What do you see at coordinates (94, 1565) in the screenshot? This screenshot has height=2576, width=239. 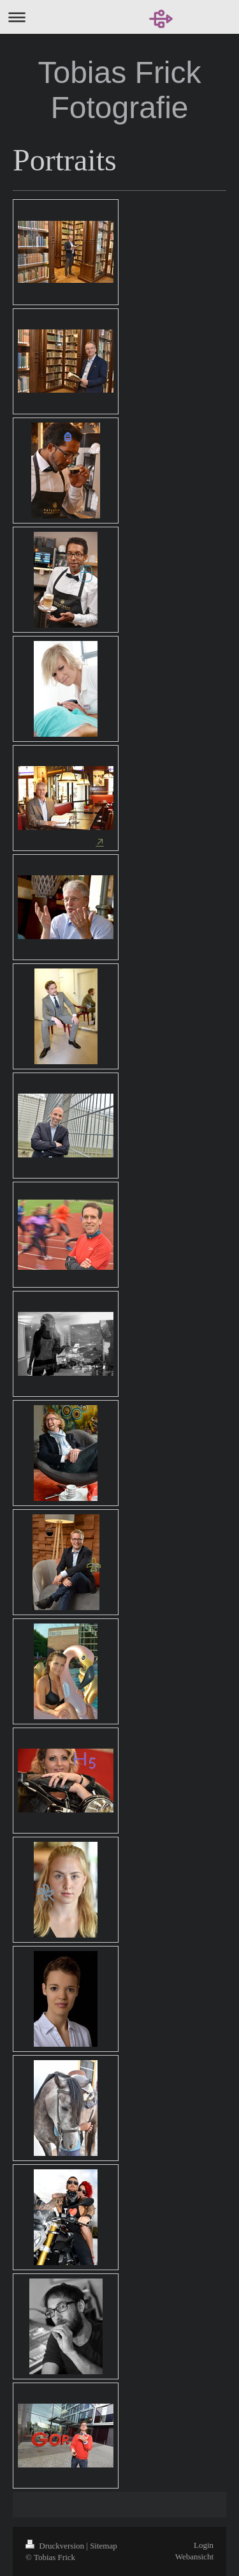 I see `enable airplane mode` at bounding box center [94, 1565].